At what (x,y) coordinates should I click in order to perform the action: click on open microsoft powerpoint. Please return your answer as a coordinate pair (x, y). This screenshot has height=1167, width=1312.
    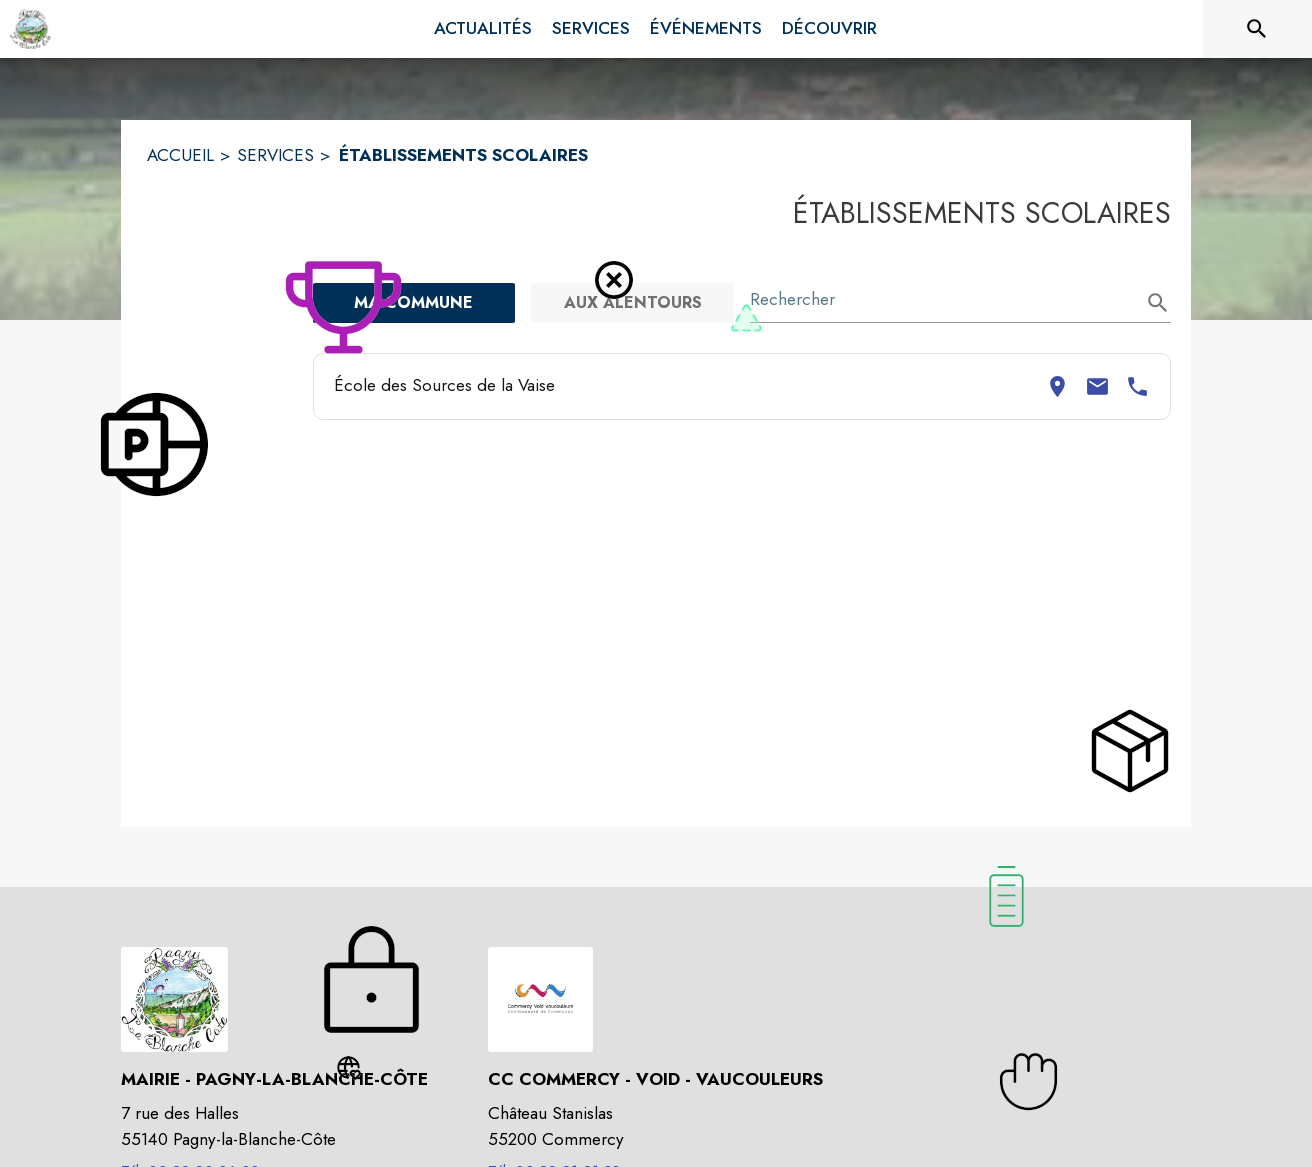
    Looking at the image, I should click on (152, 444).